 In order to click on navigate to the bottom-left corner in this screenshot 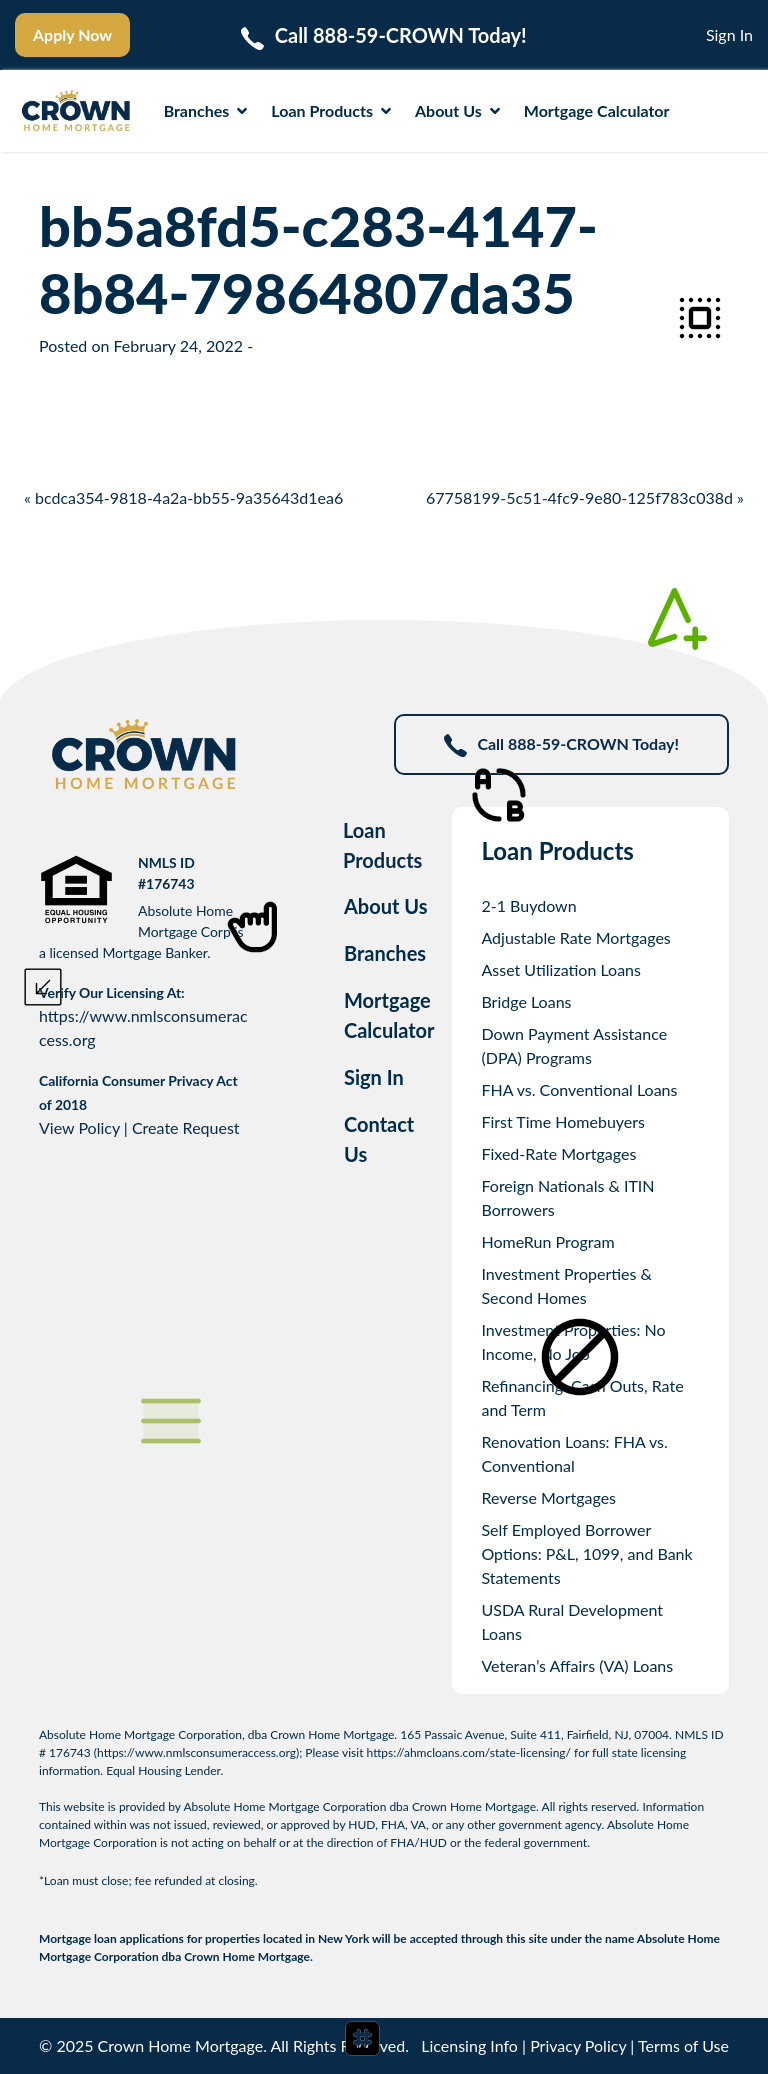, I will do `click(43, 987)`.